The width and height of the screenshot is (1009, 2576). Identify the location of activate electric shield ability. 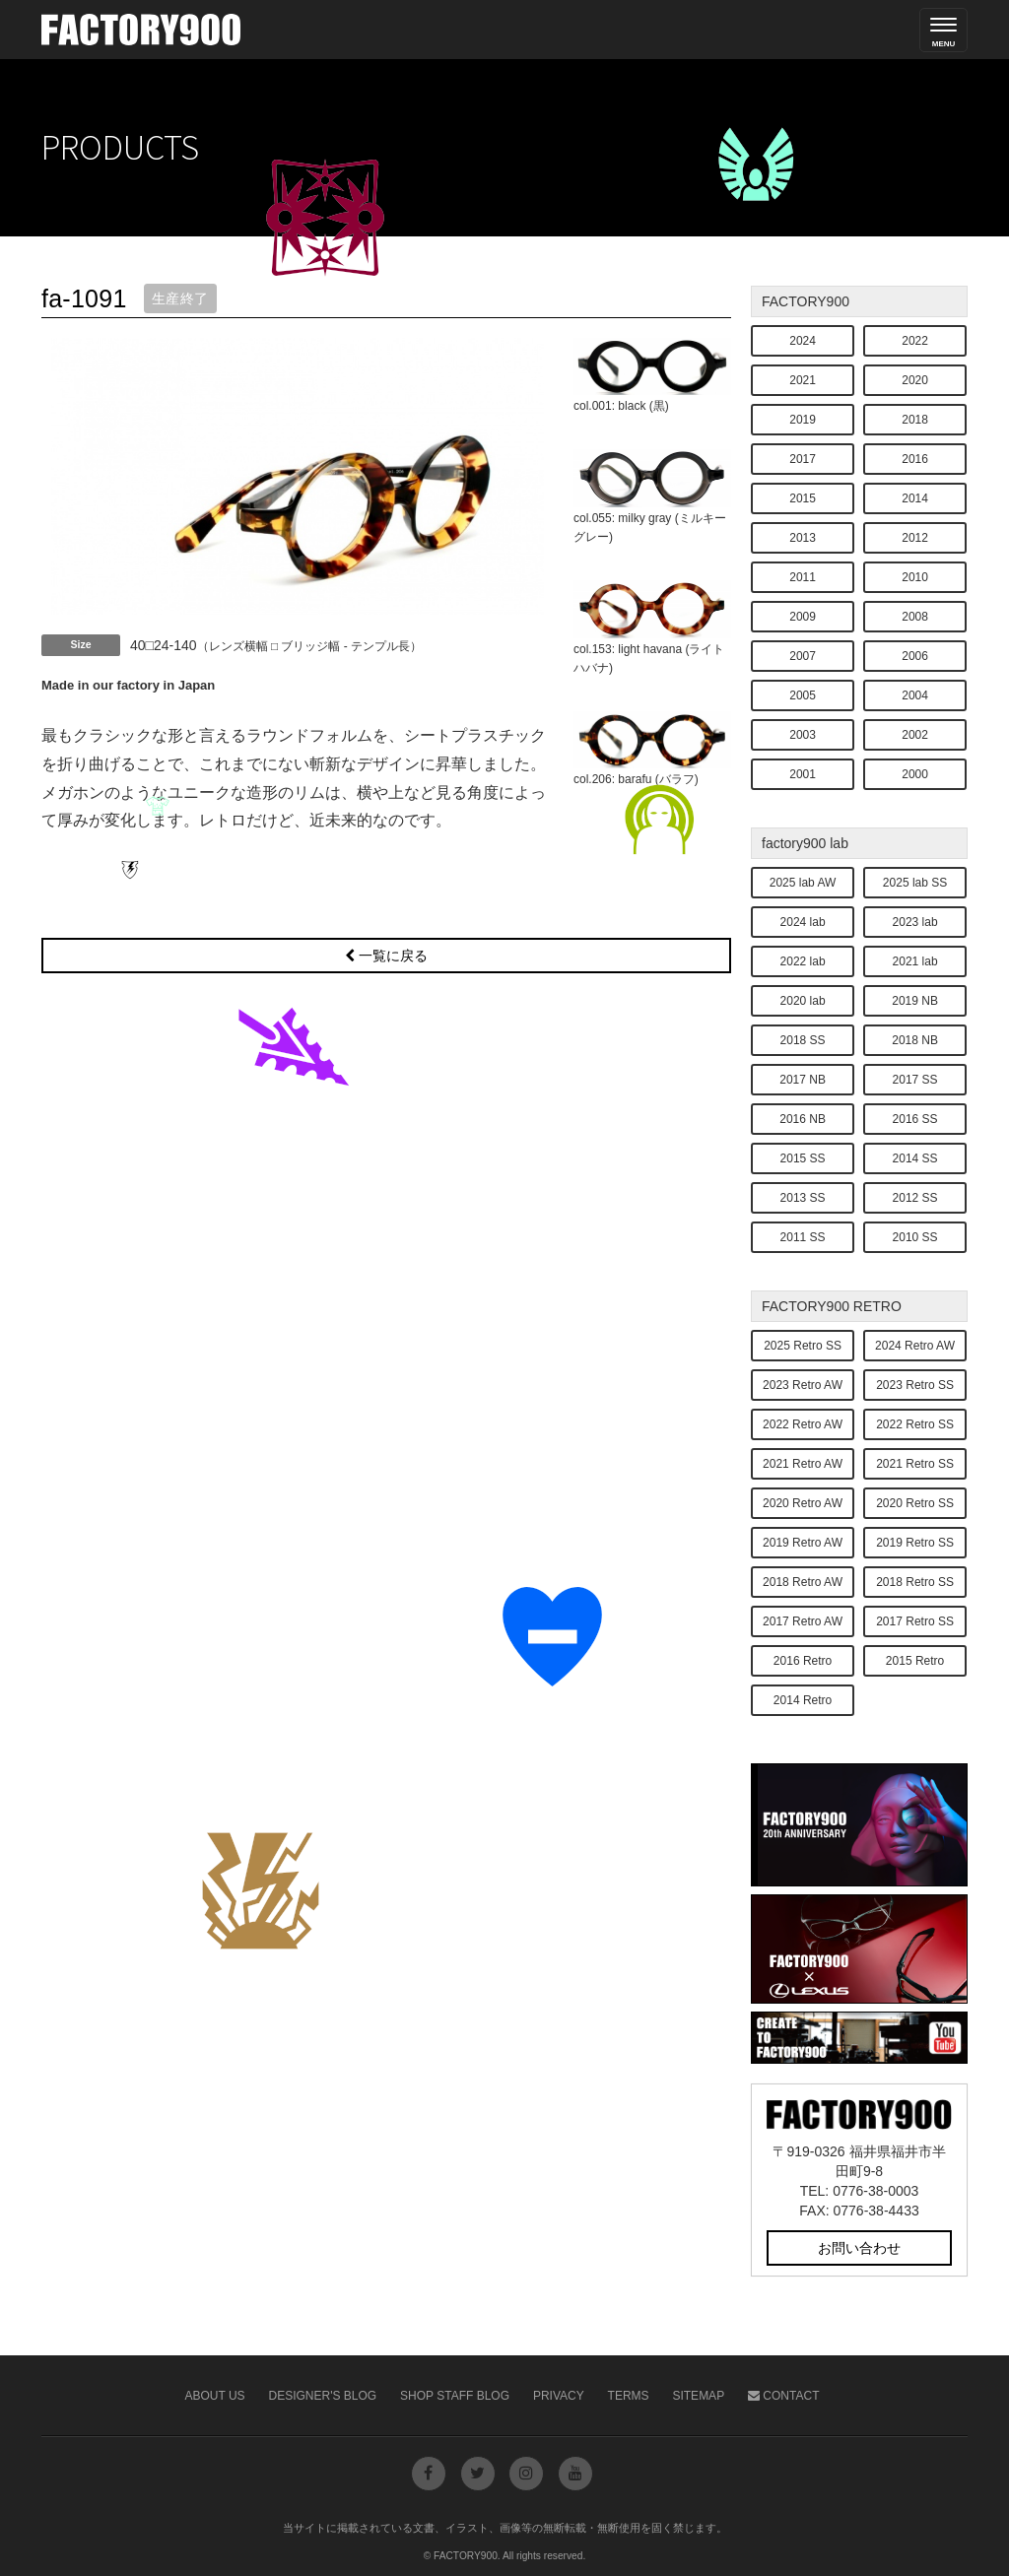
(130, 870).